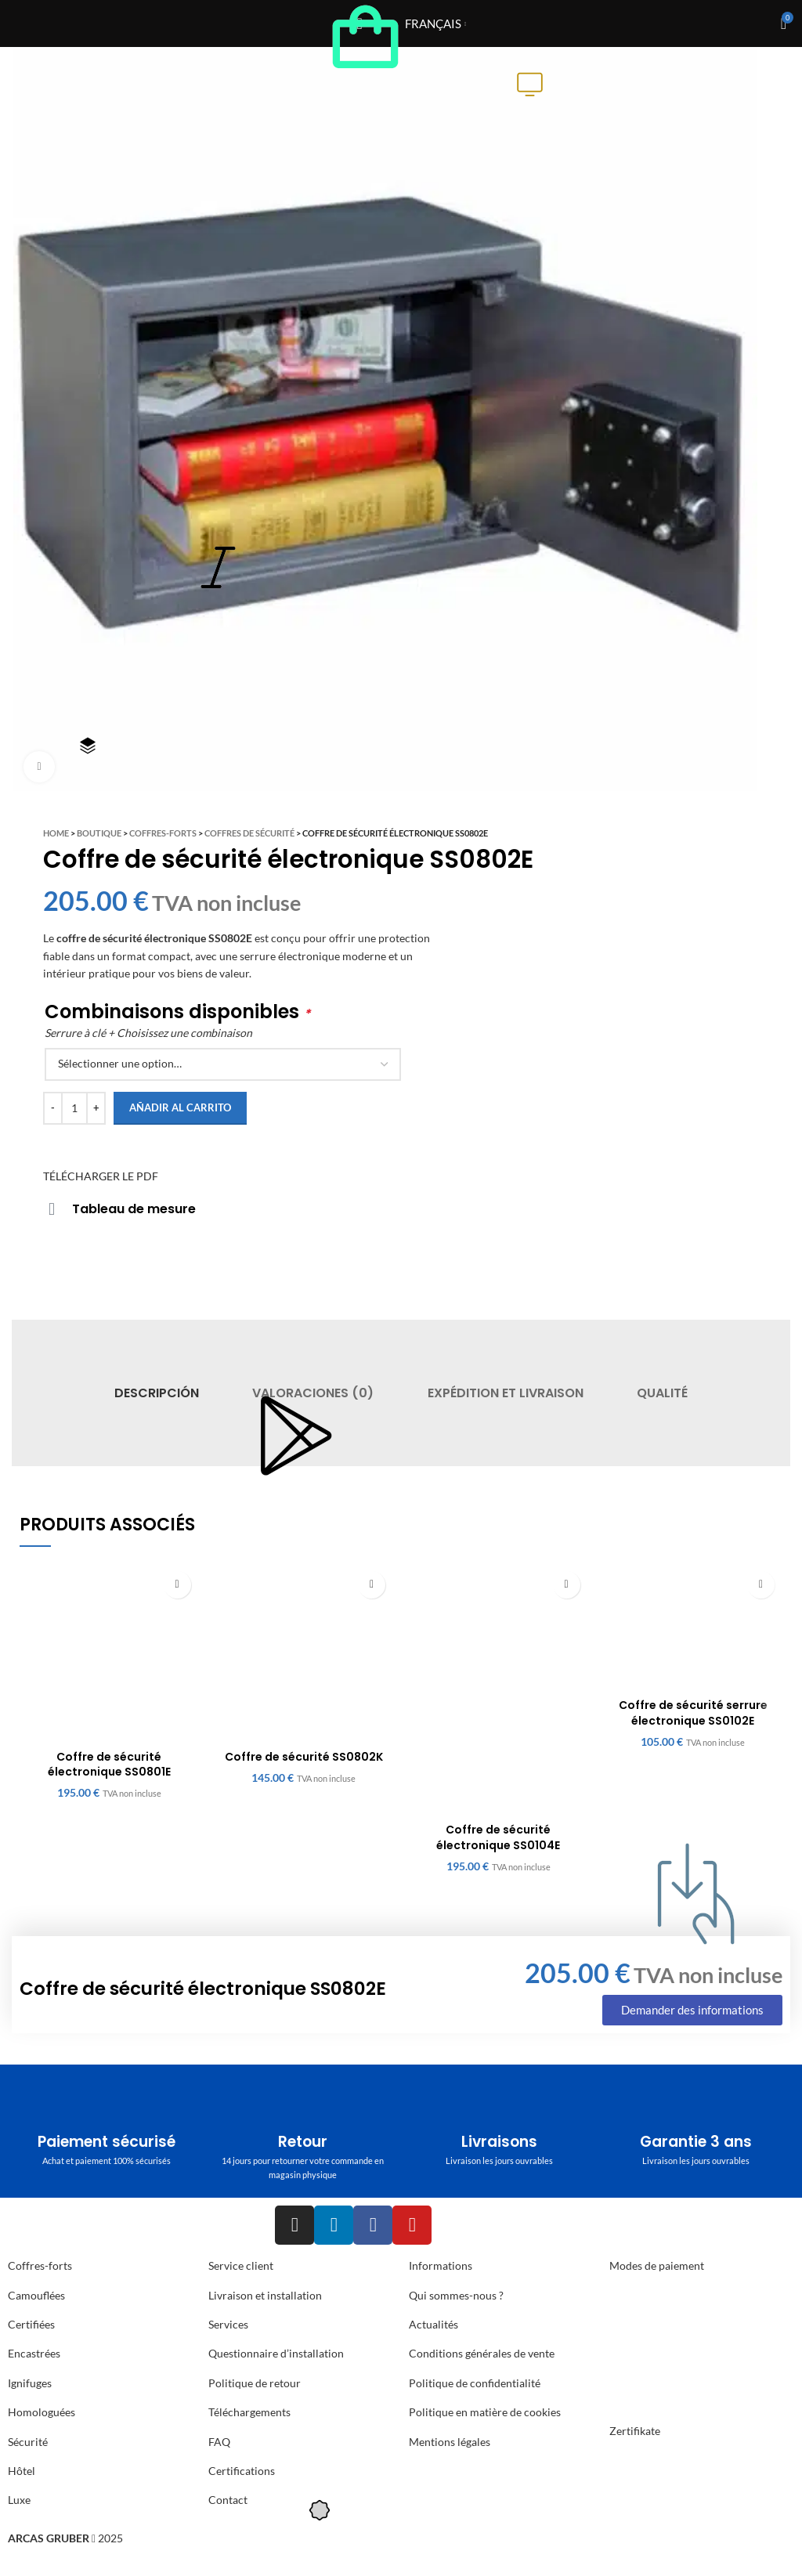 The height and width of the screenshot is (2576, 802). What do you see at coordinates (691, 1894) in the screenshot?
I see `withdraw or receive funds` at bounding box center [691, 1894].